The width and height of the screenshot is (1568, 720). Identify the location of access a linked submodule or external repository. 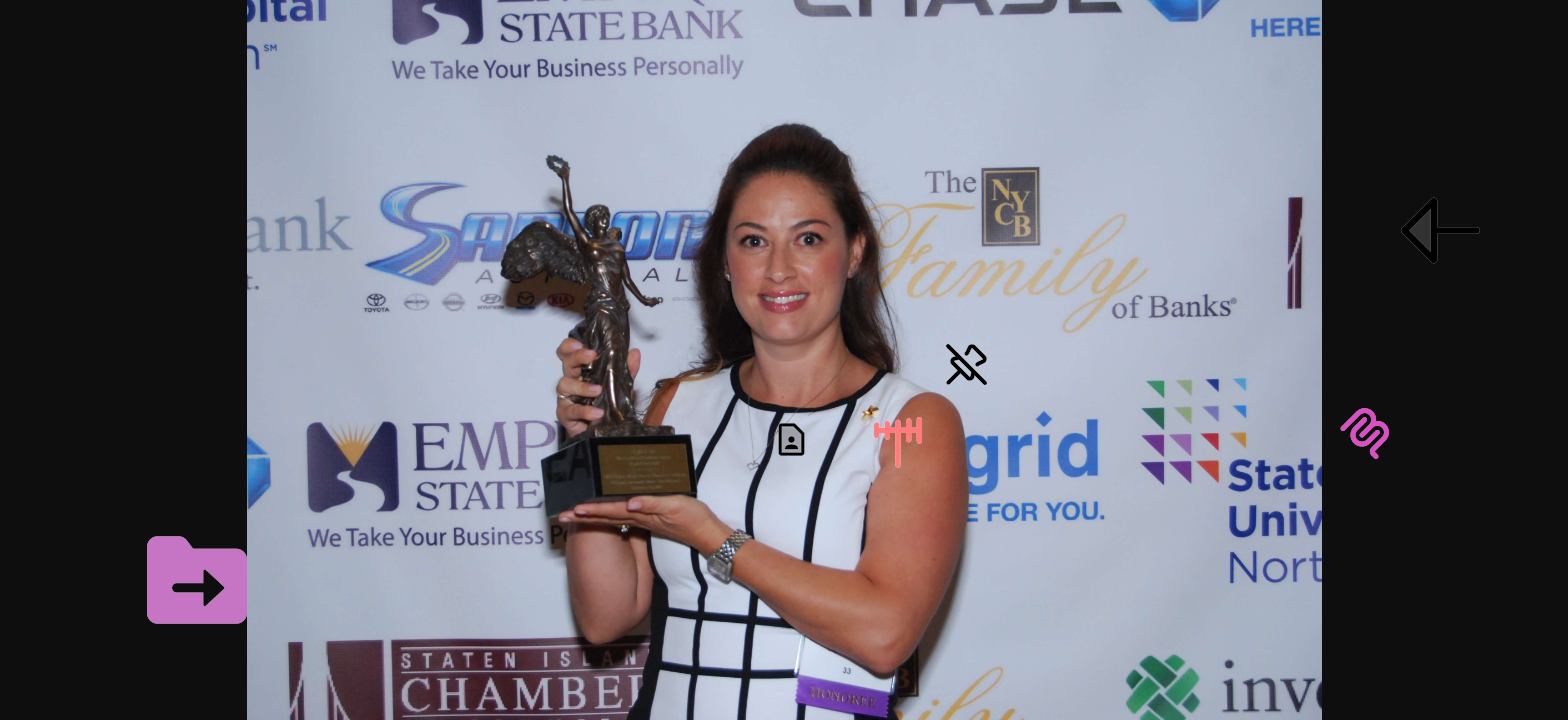
(197, 580).